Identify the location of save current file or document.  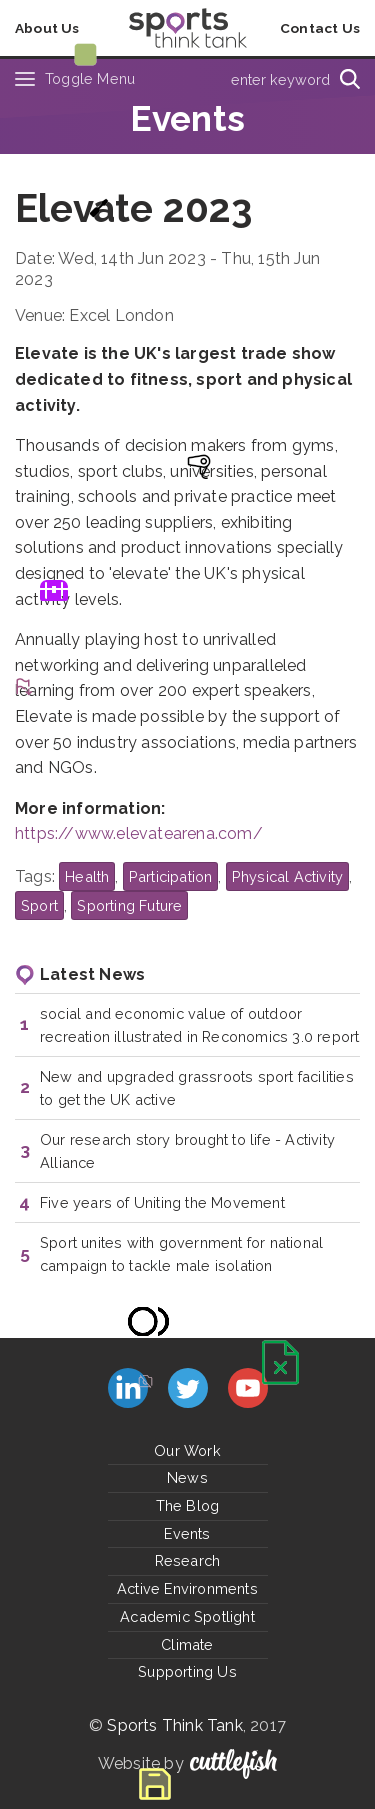
(155, 1784).